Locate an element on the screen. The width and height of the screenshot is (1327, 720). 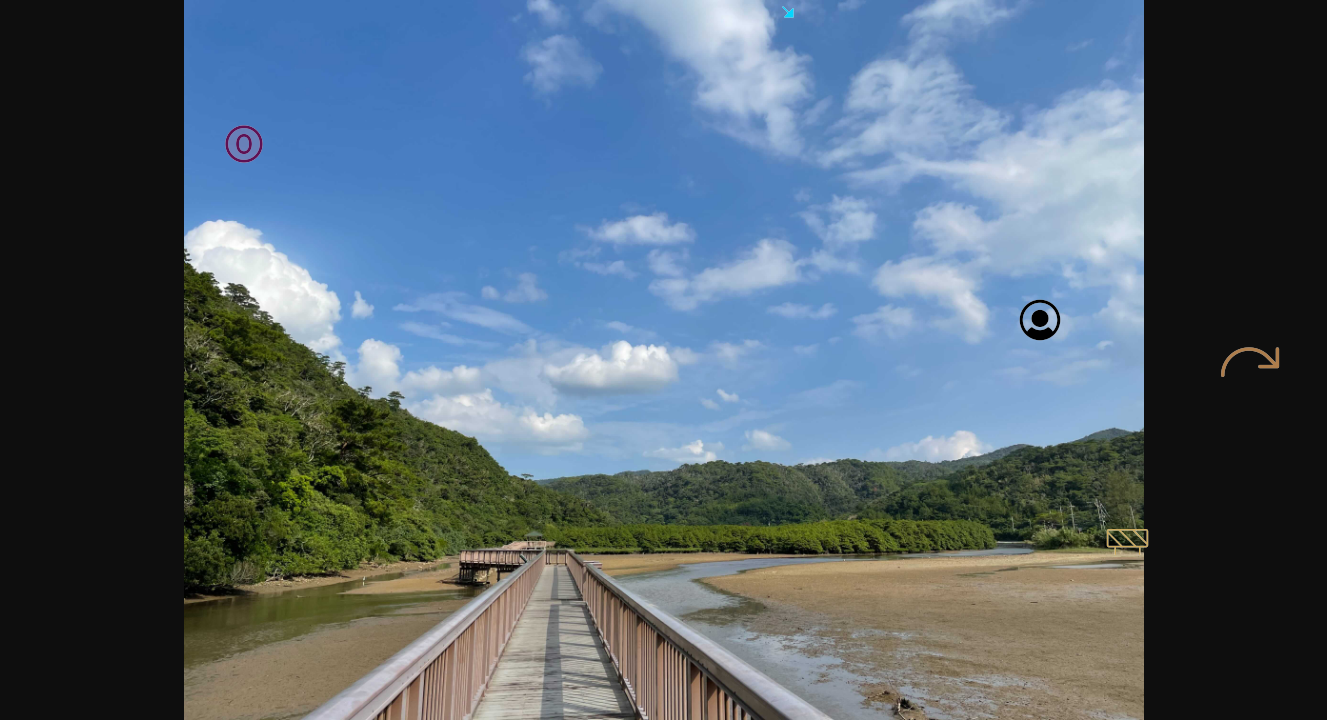
redo last action is located at coordinates (1249, 360).